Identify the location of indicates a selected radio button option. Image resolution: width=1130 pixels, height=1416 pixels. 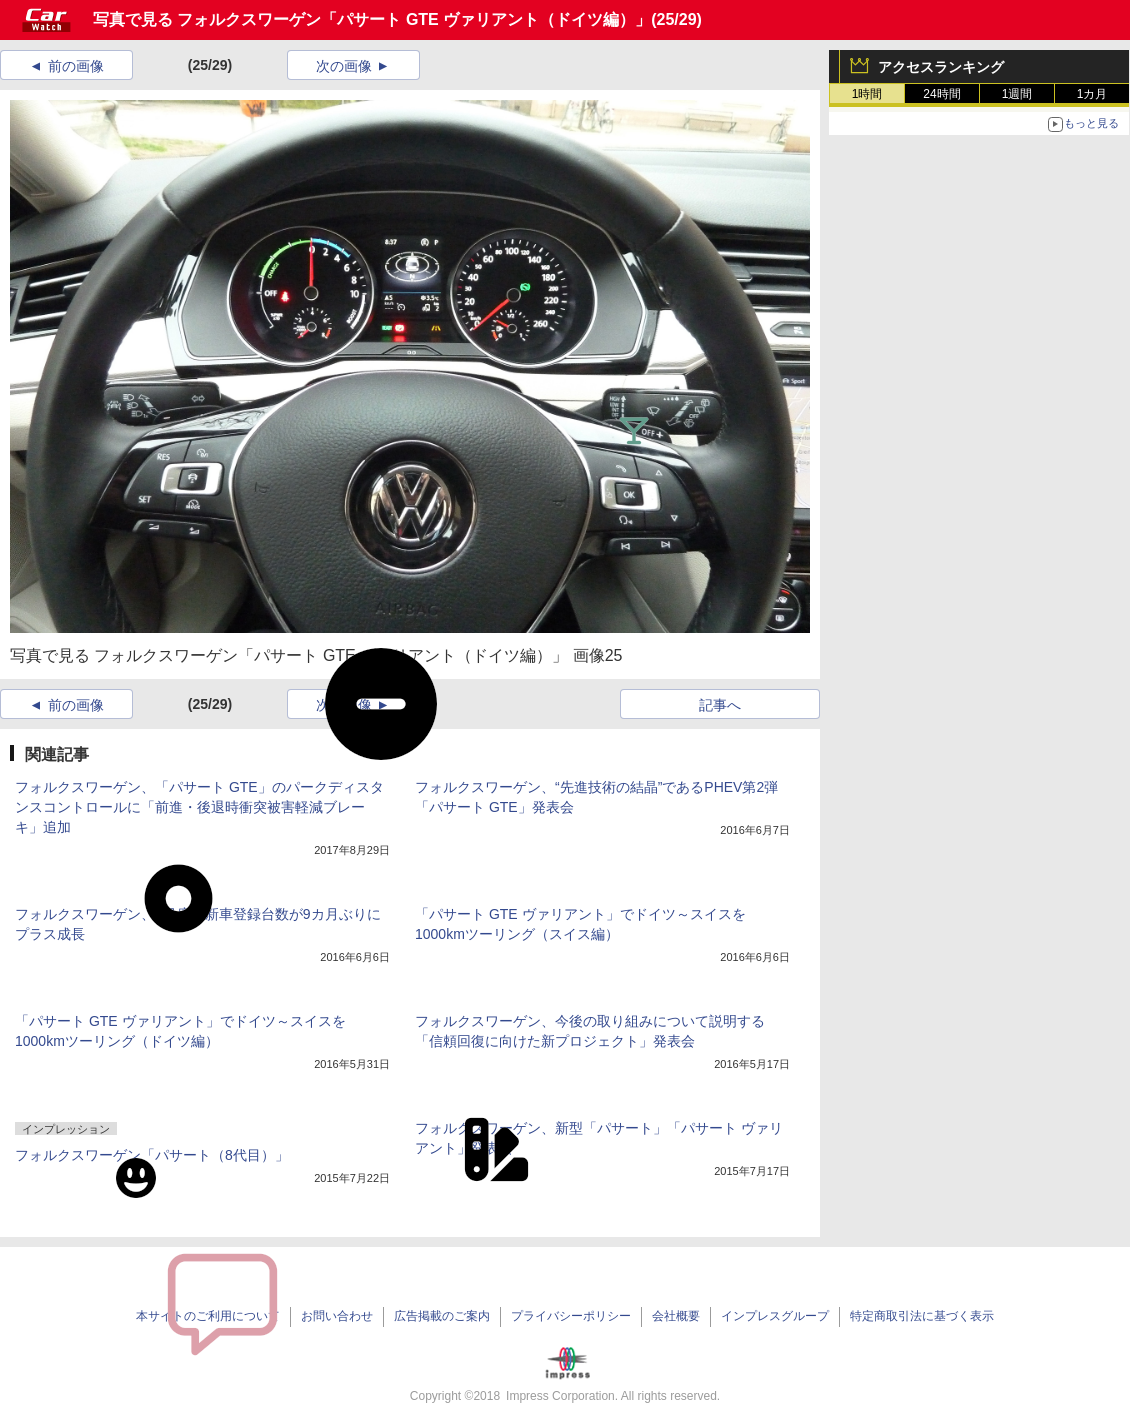
(178, 898).